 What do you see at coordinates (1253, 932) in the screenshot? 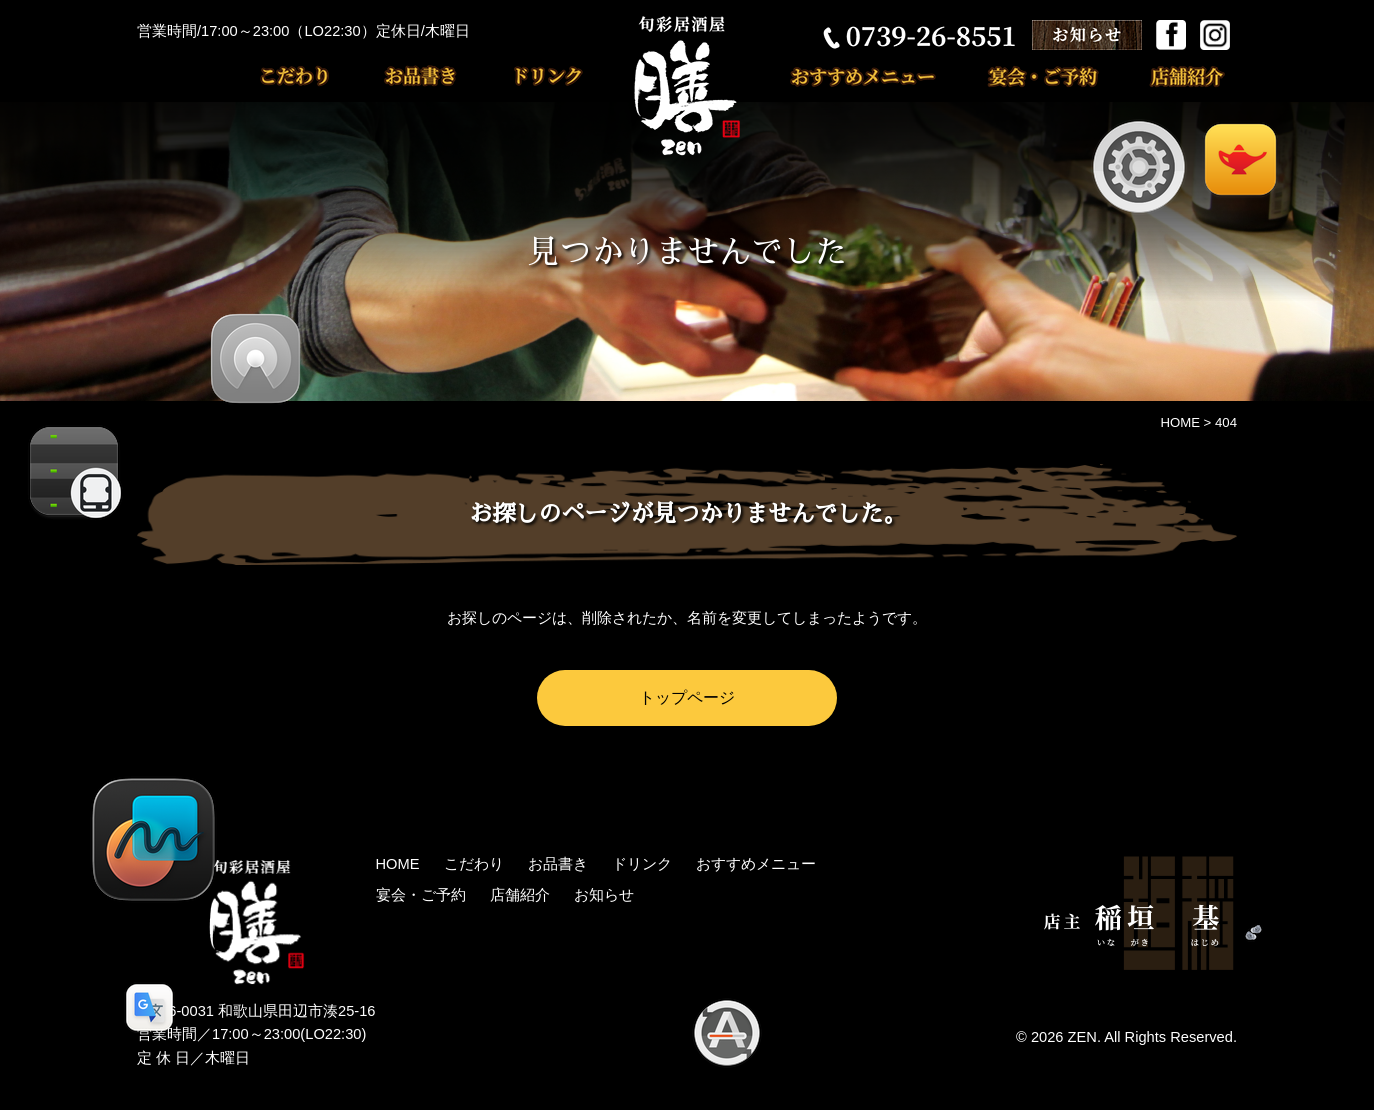
I see `connect beats wireless earbuds` at bounding box center [1253, 932].